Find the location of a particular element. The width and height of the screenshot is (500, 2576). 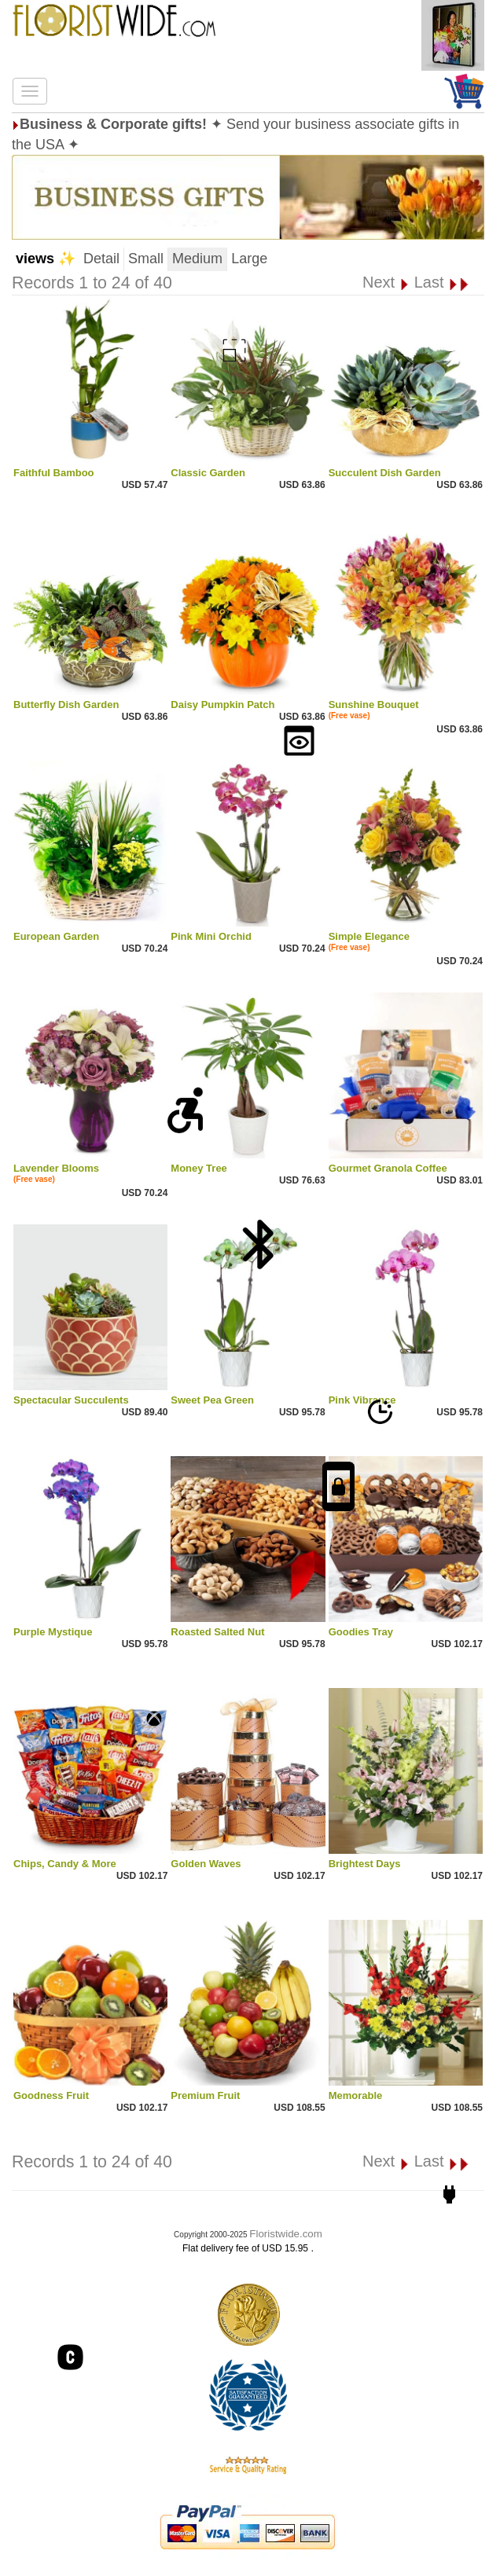

resize a window or element is located at coordinates (234, 350).